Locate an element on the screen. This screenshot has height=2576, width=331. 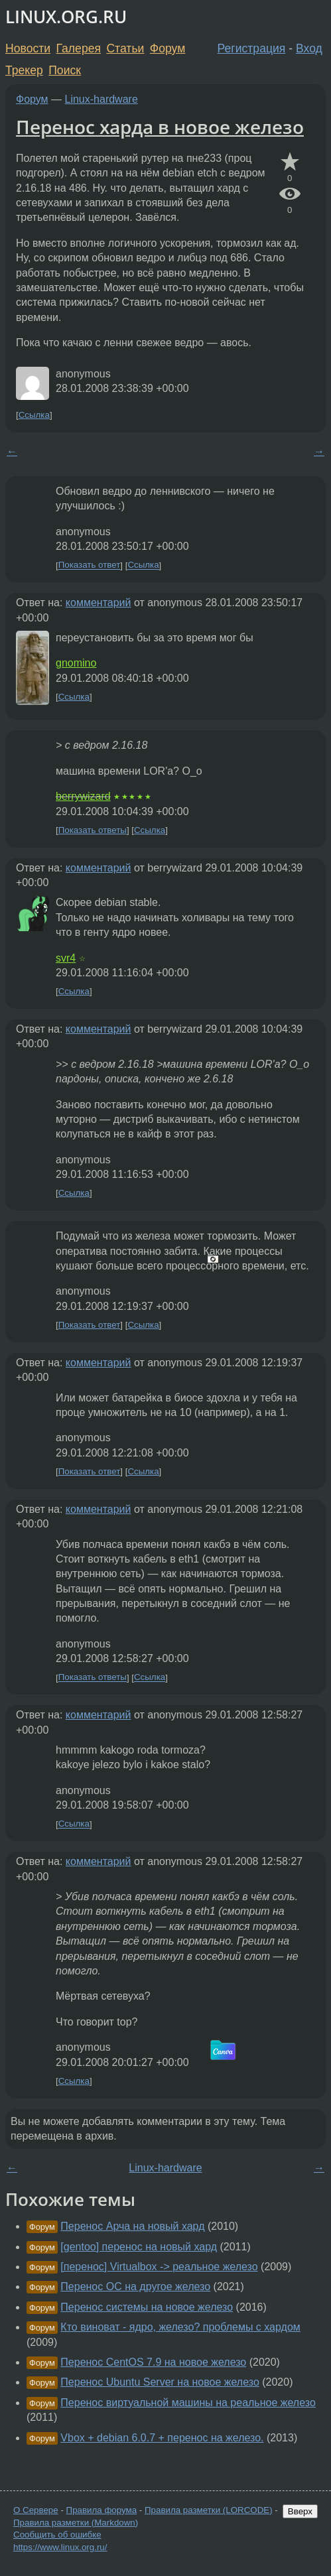
open folder containing JSON configuration files is located at coordinates (213, 1259).